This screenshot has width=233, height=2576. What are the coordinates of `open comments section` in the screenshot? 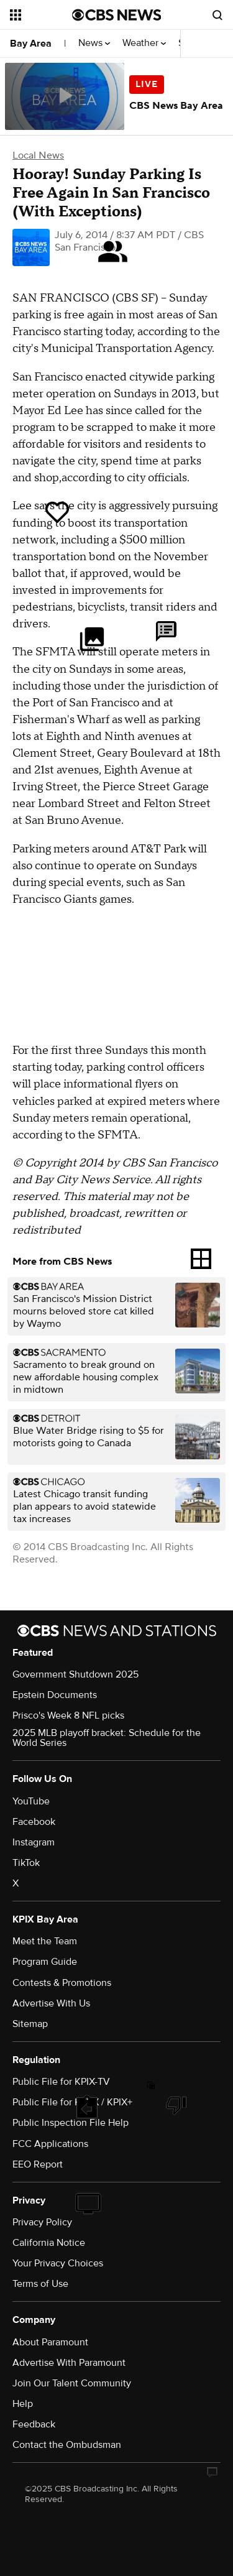 It's located at (212, 2472).